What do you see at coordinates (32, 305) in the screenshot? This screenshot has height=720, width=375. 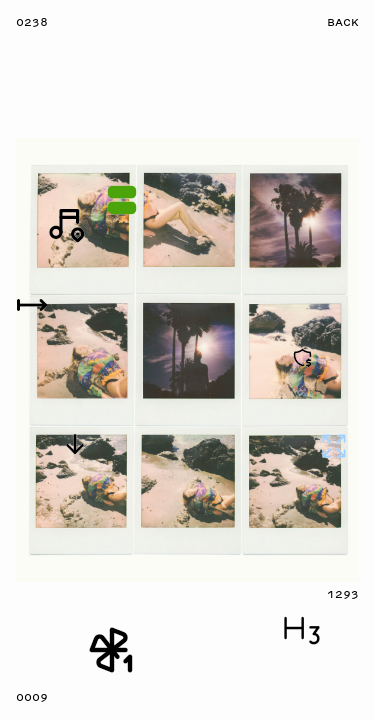 I see `move item to the end of a list` at bounding box center [32, 305].